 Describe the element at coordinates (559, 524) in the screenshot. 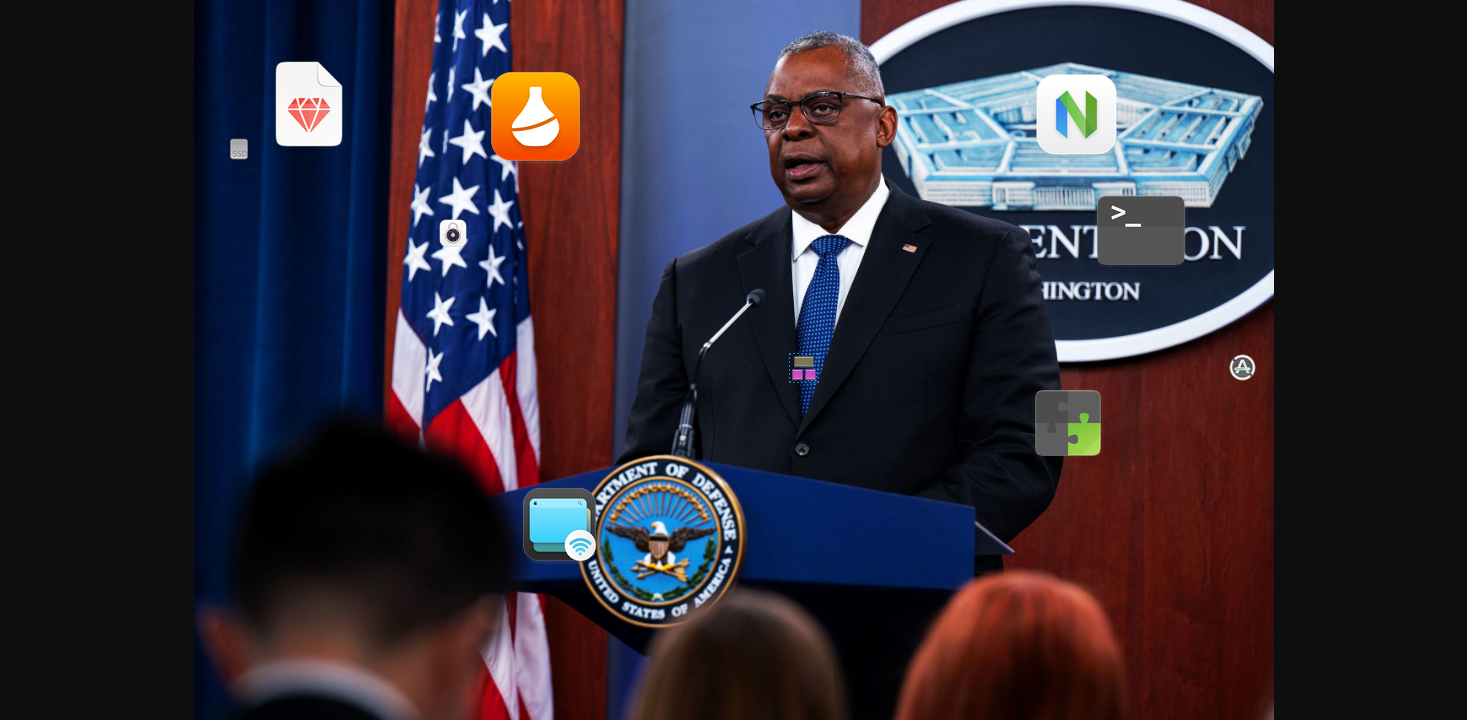

I see `open remote desktop app` at that location.